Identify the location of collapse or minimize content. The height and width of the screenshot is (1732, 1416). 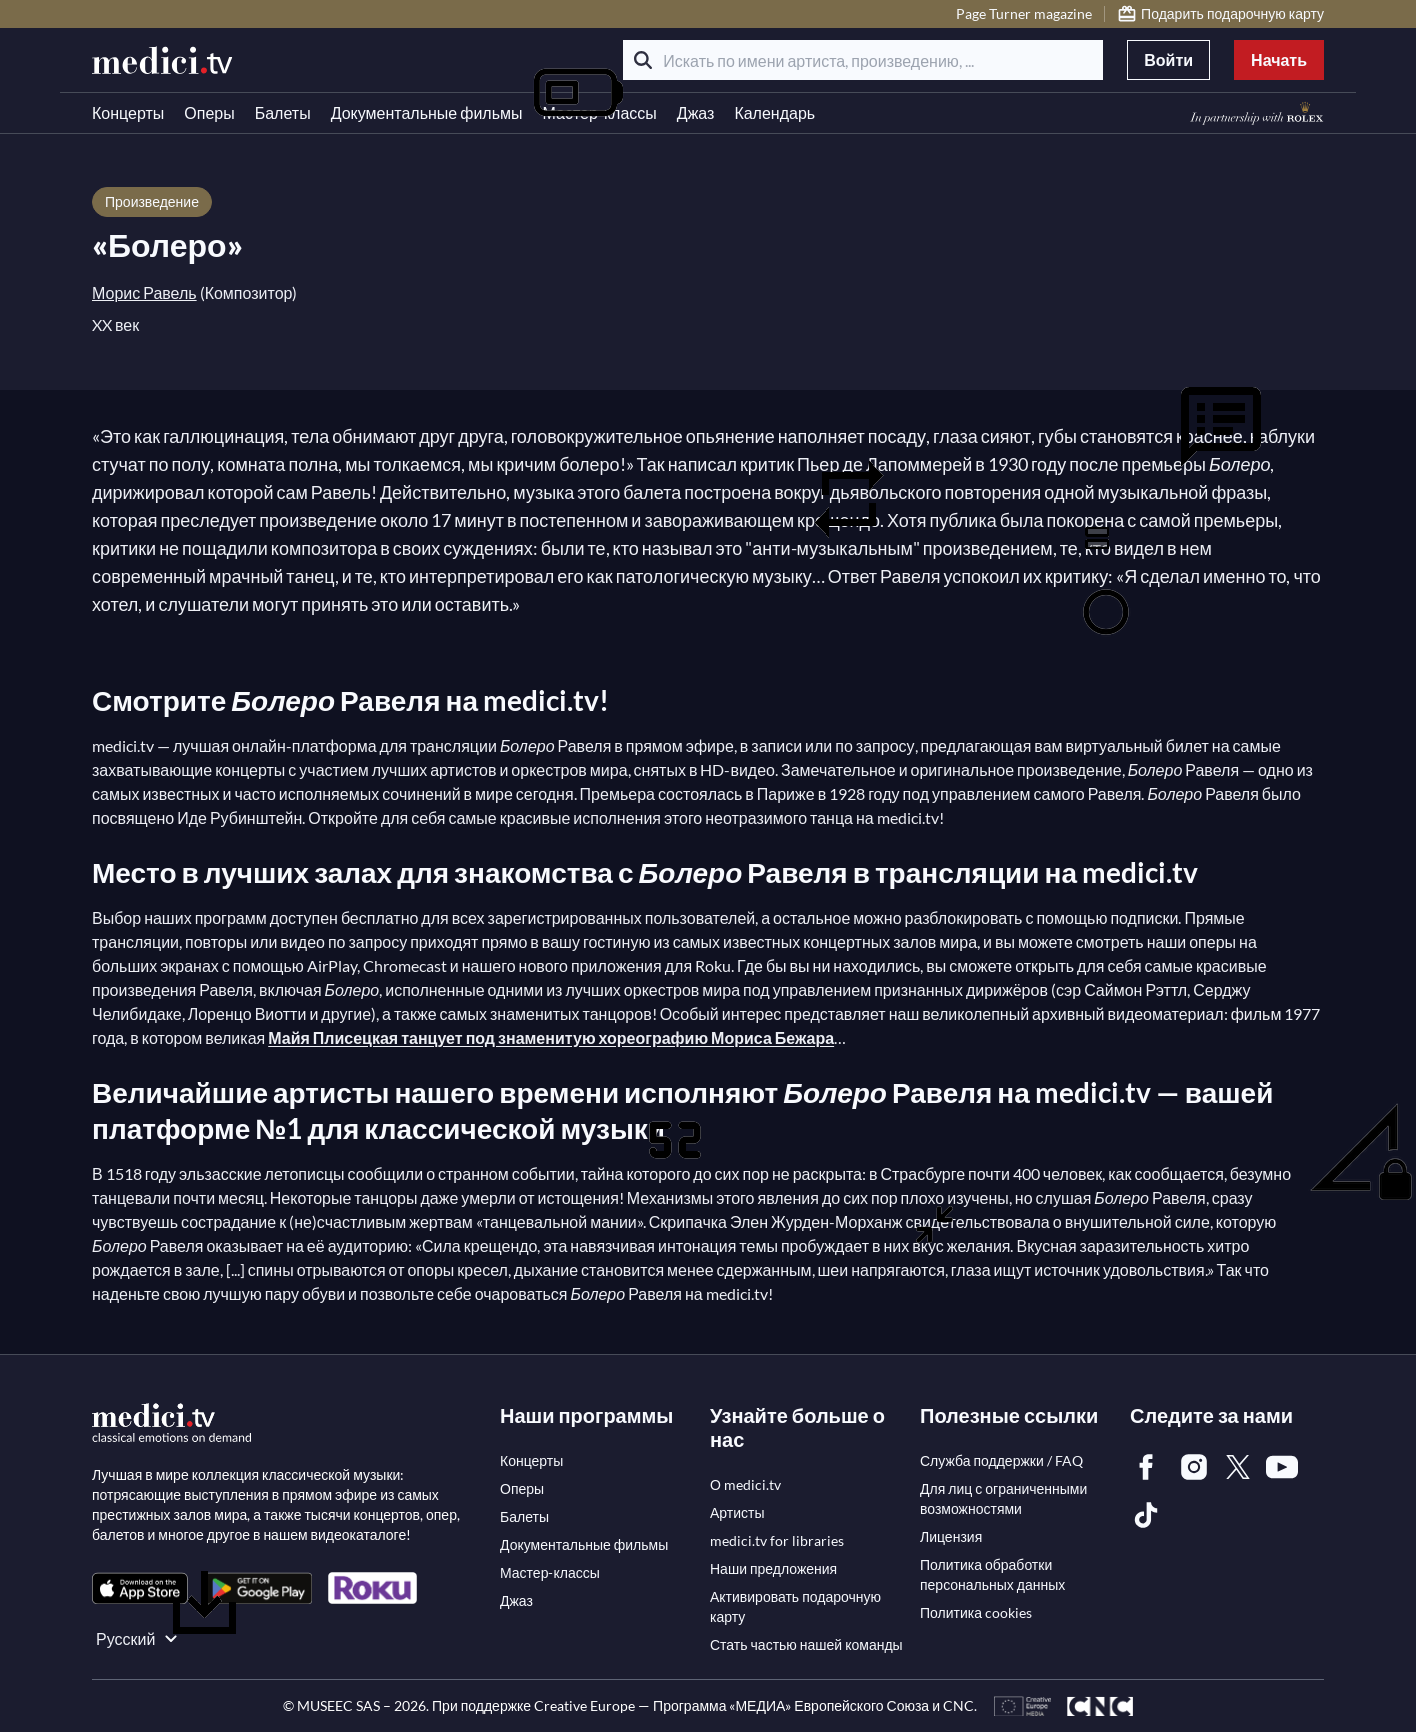
(934, 1224).